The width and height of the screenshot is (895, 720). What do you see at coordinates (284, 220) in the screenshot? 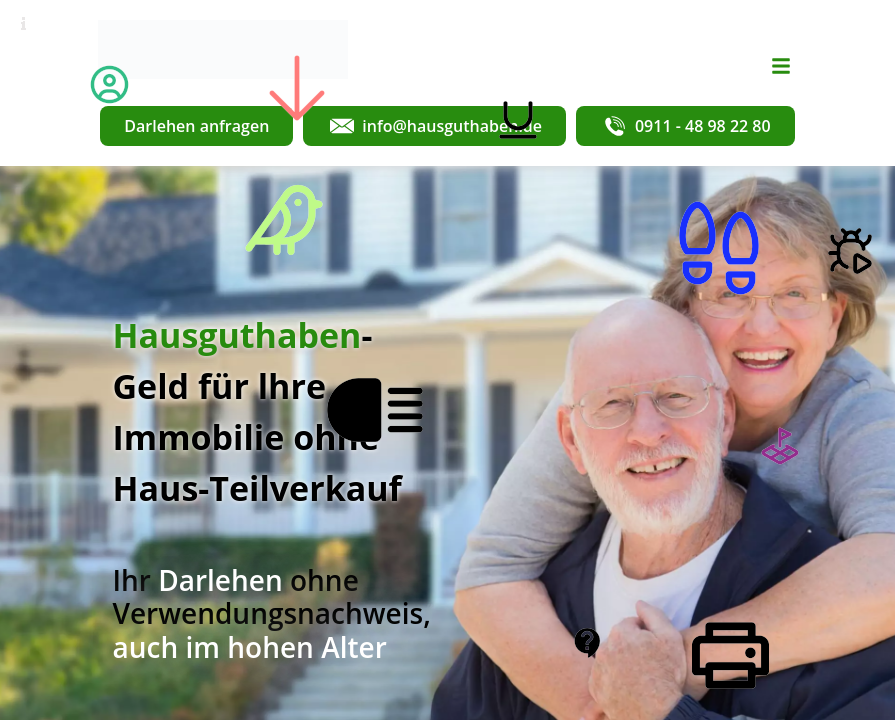
I see `access twitter or social media features` at bounding box center [284, 220].